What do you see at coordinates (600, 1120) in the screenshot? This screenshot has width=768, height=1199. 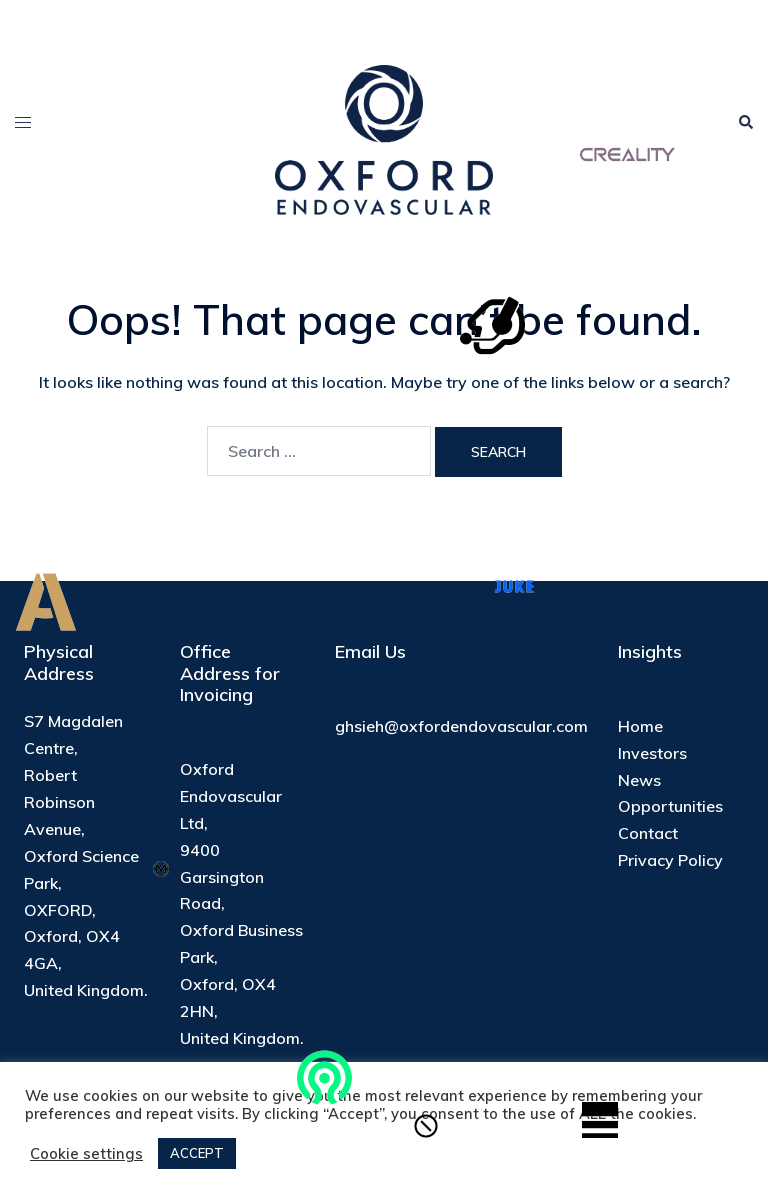 I see `platform.sh logo` at bounding box center [600, 1120].